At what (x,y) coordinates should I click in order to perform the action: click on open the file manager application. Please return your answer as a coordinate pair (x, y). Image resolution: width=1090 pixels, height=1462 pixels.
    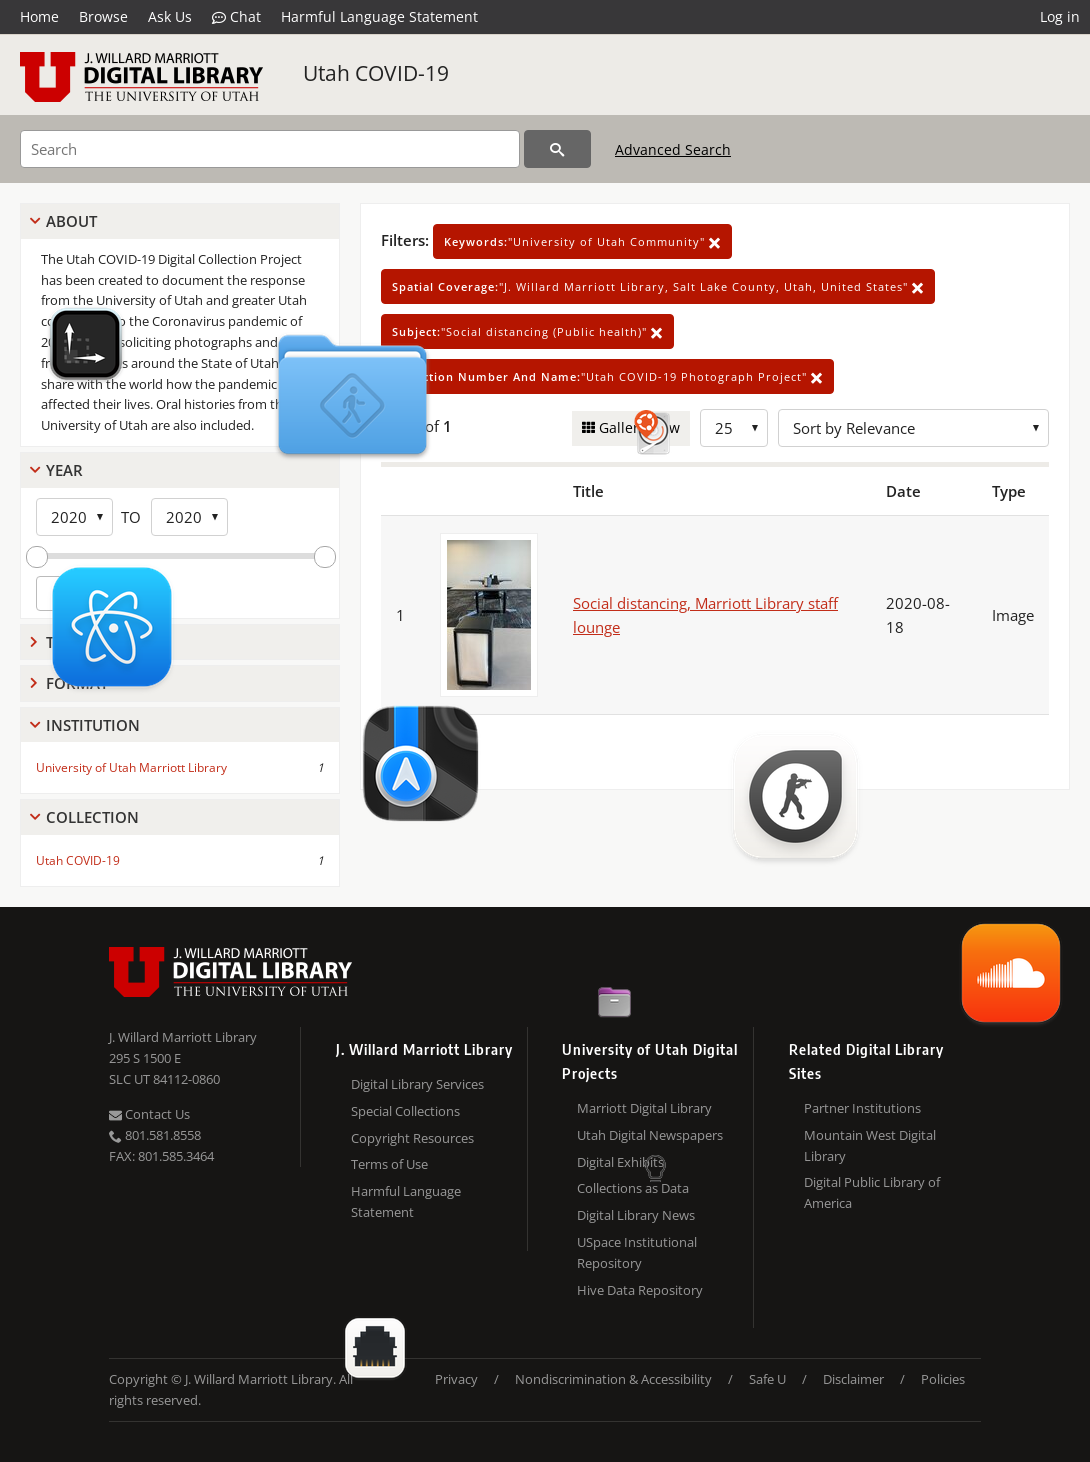
    Looking at the image, I should click on (614, 1001).